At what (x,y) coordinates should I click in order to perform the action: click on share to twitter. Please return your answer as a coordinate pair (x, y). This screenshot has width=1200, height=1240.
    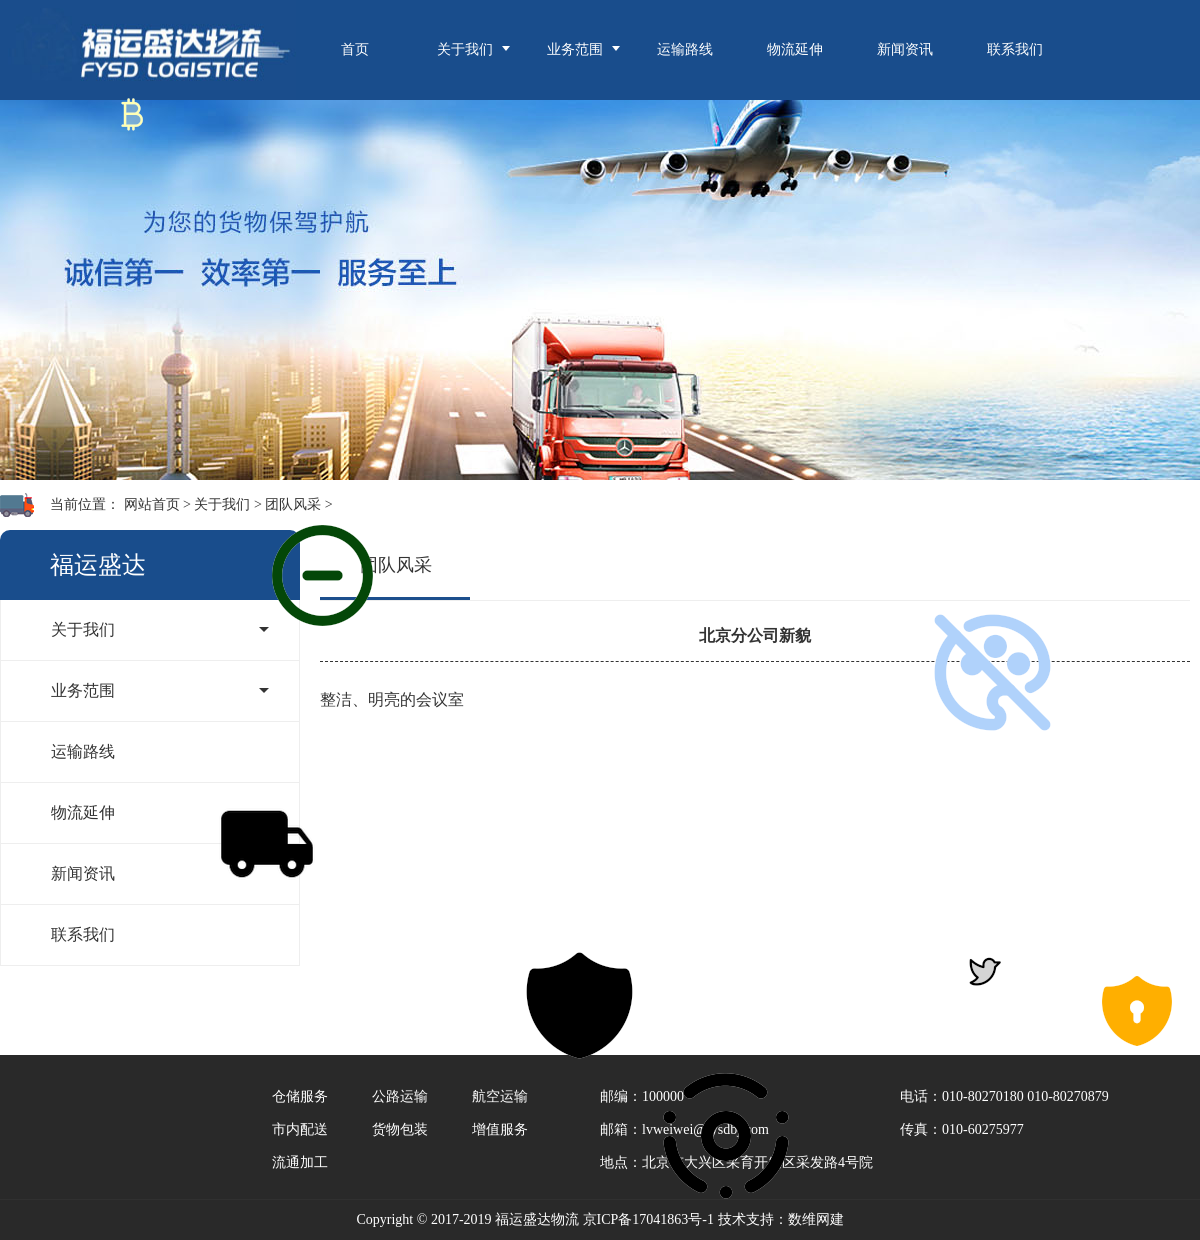
    Looking at the image, I should click on (983, 970).